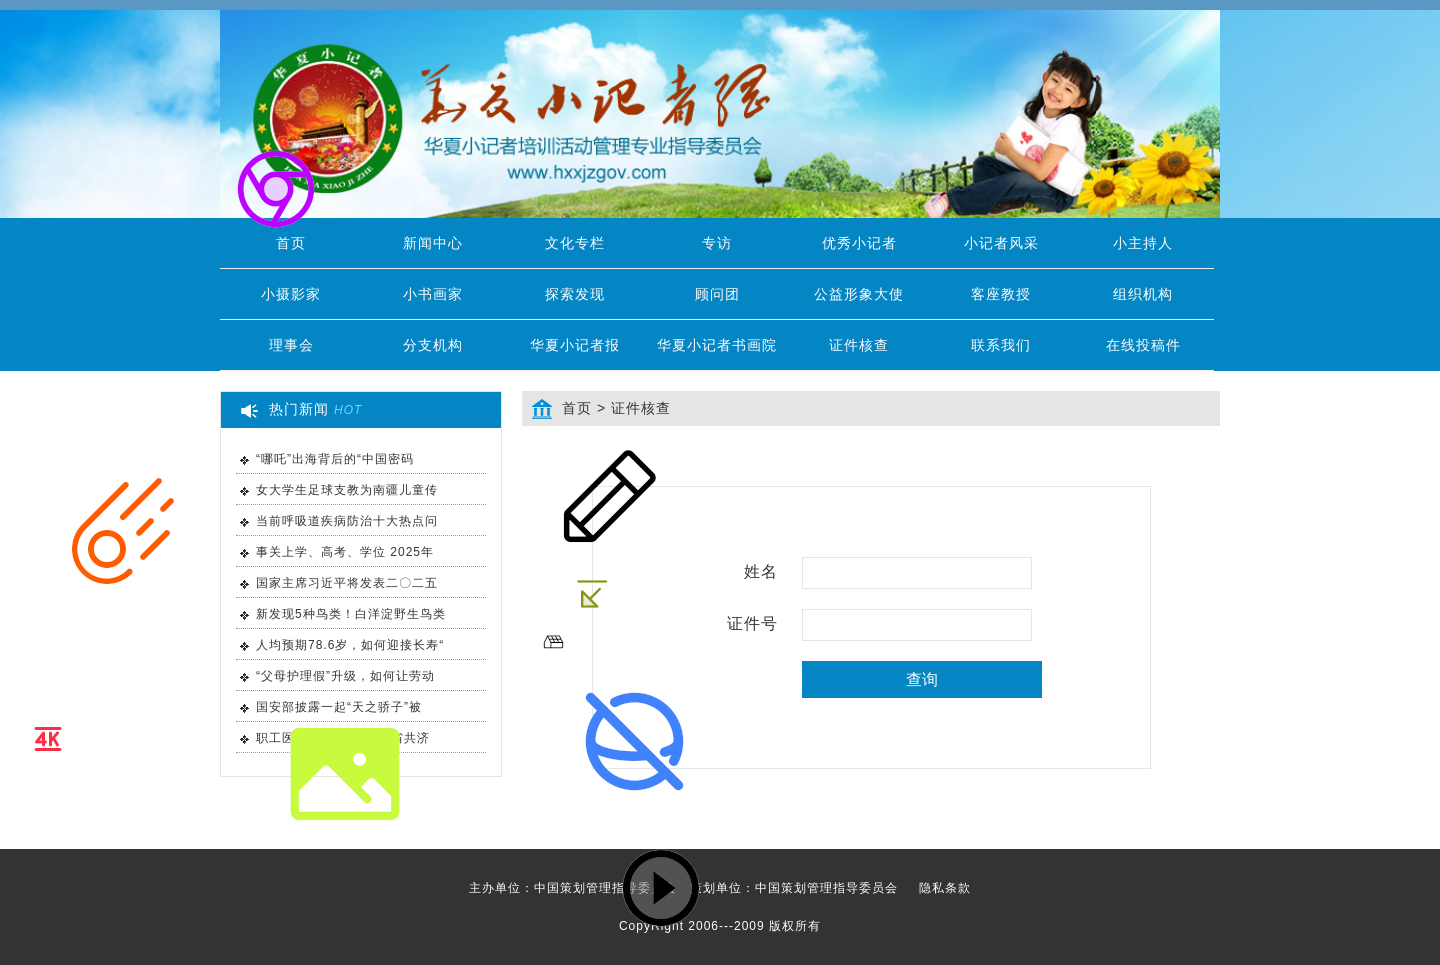  What do you see at coordinates (276, 189) in the screenshot?
I see `open google chrome browser` at bounding box center [276, 189].